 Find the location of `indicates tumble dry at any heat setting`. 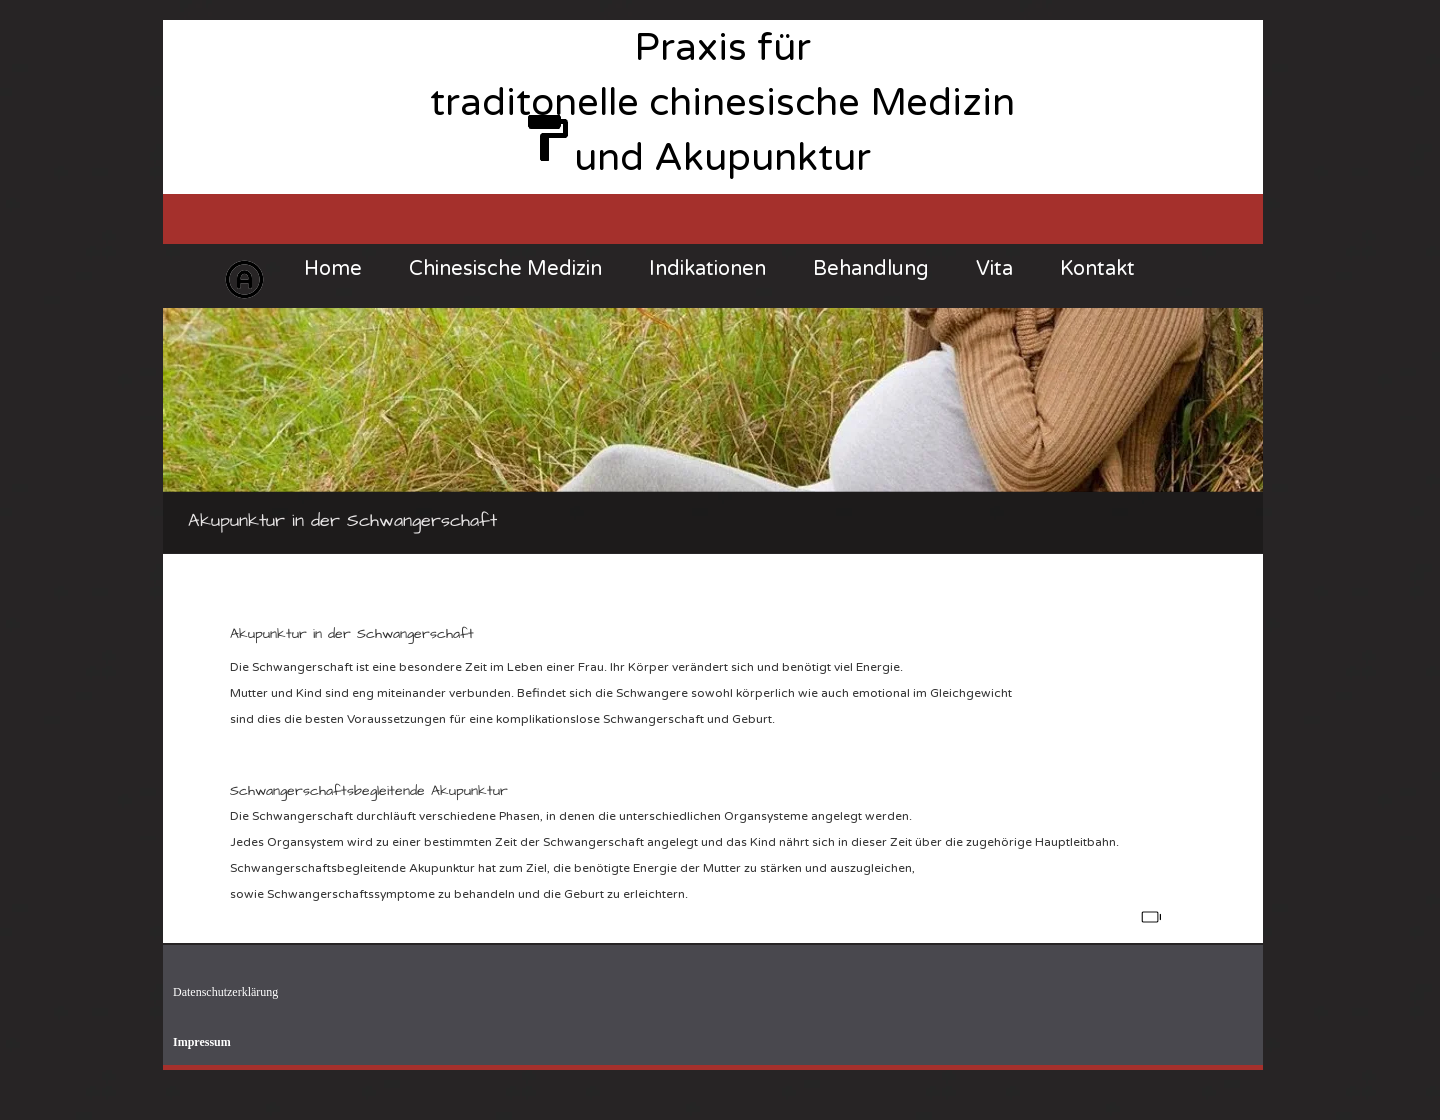

indicates tumble dry at any heat setting is located at coordinates (244, 279).